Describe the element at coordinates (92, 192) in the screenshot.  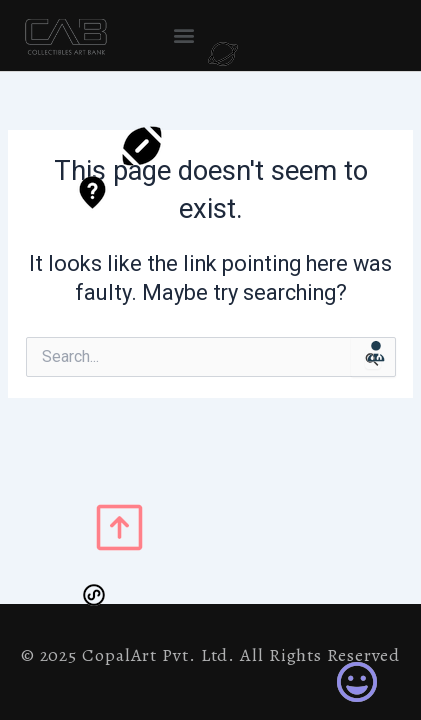
I see `indicates an unknown or unidentified location` at that location.